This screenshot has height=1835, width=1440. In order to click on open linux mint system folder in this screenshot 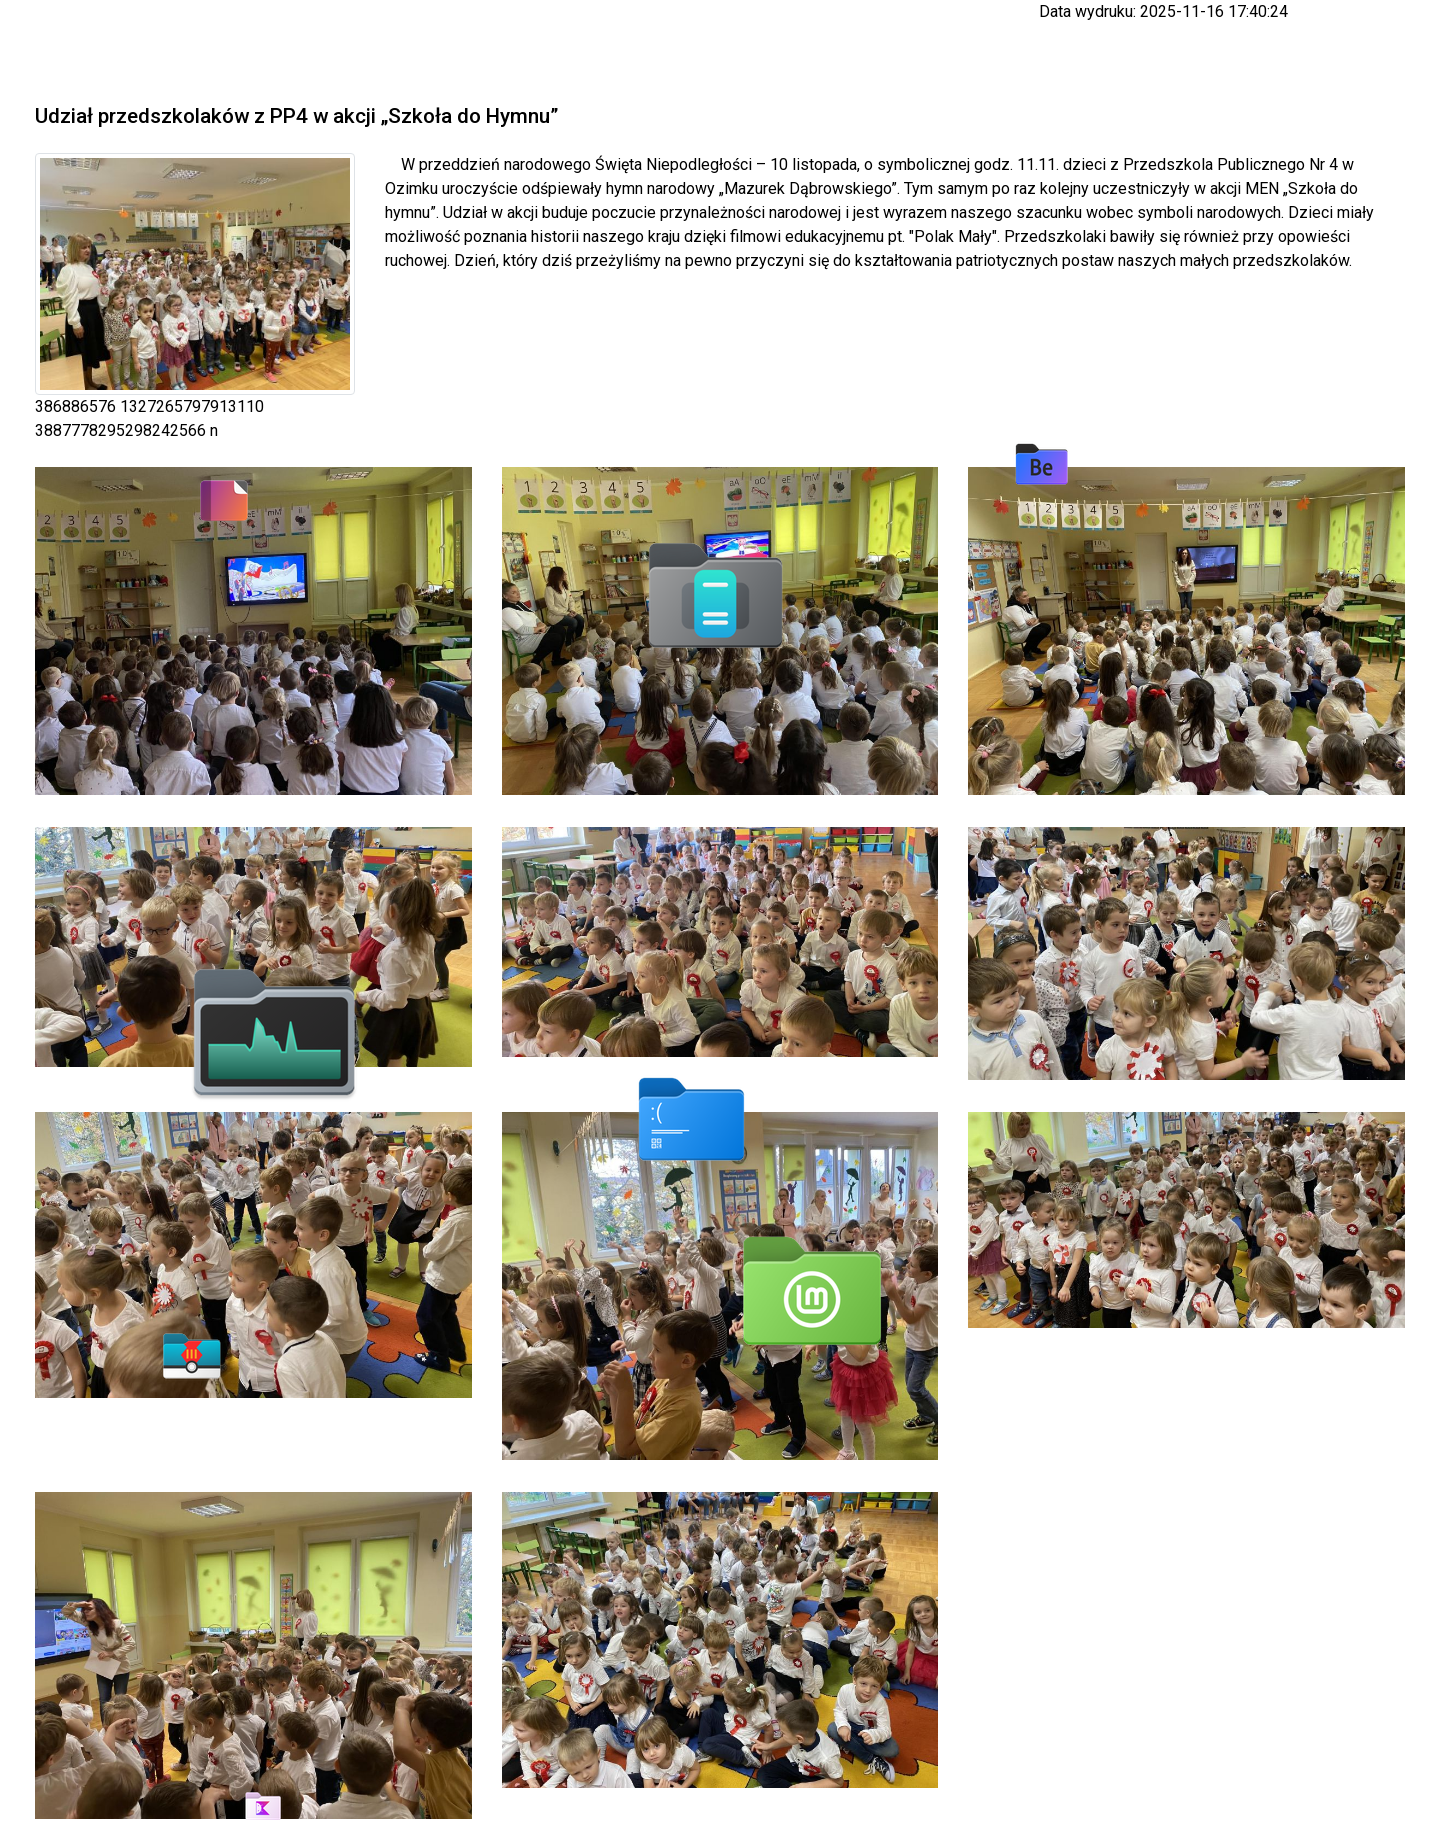, I will do `click(811, 1294)`.